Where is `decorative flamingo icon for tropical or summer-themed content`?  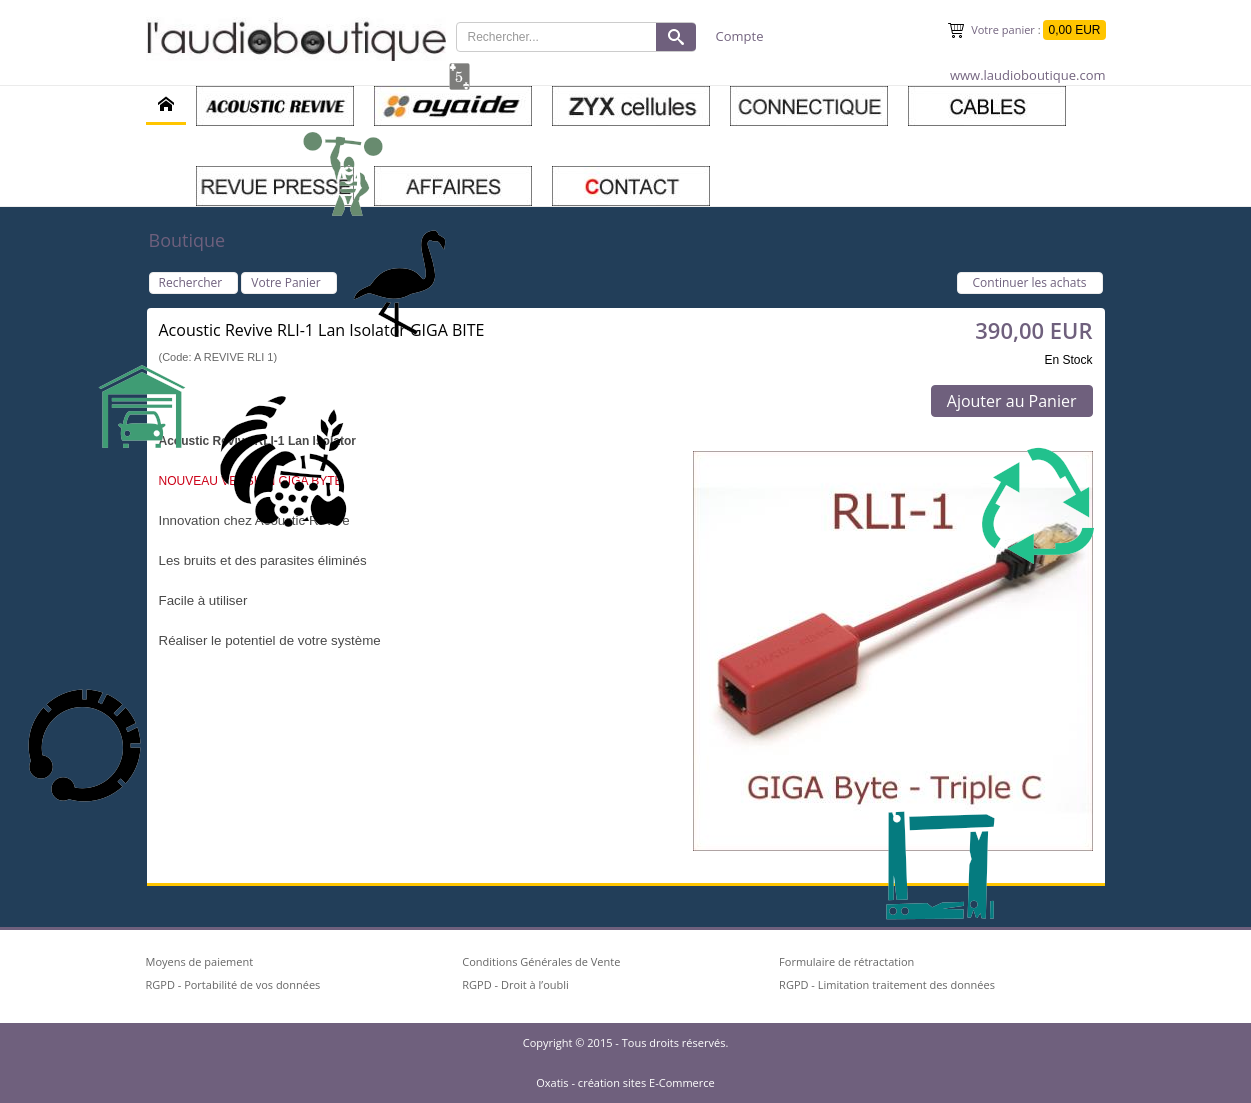 decorative flamingo icon for tropical or summer-themed content is located at coordinates (399, 283).